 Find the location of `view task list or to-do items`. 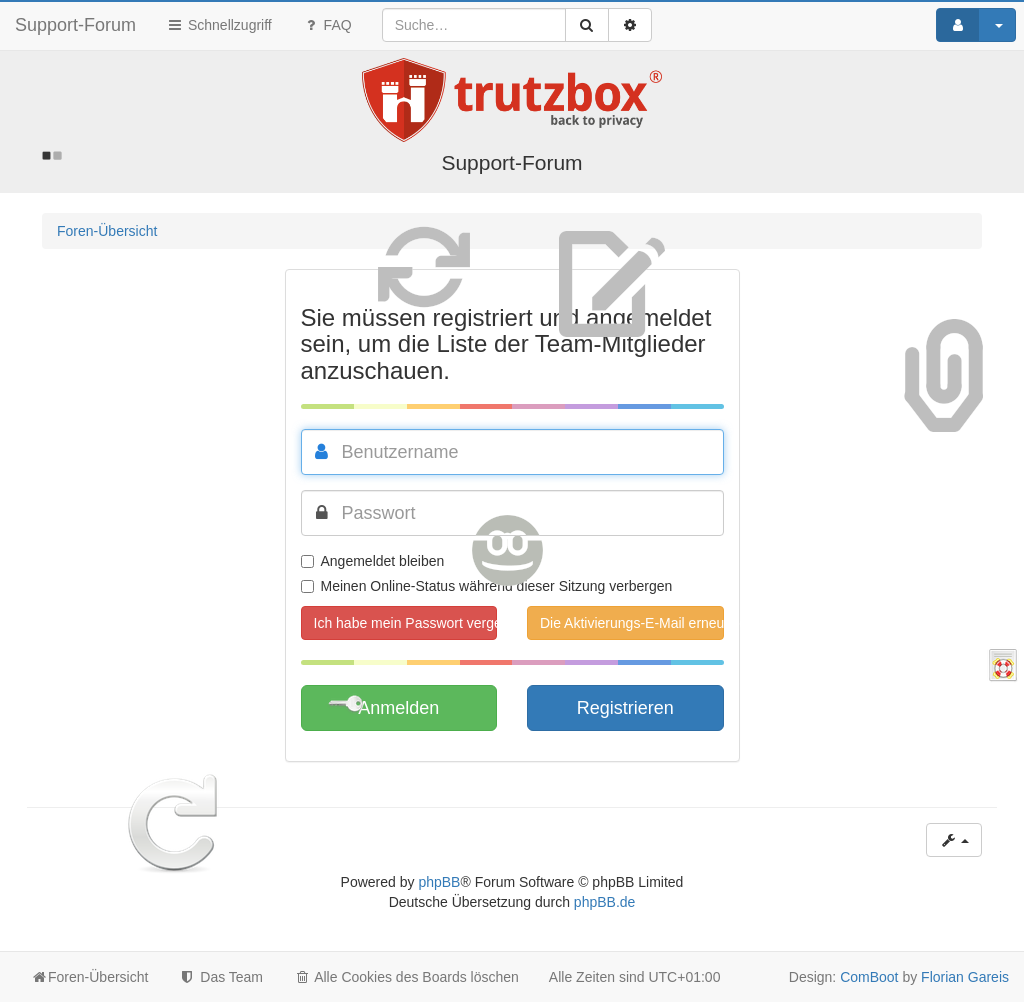

view task list or to-do items is located at coordinates (52, 157).